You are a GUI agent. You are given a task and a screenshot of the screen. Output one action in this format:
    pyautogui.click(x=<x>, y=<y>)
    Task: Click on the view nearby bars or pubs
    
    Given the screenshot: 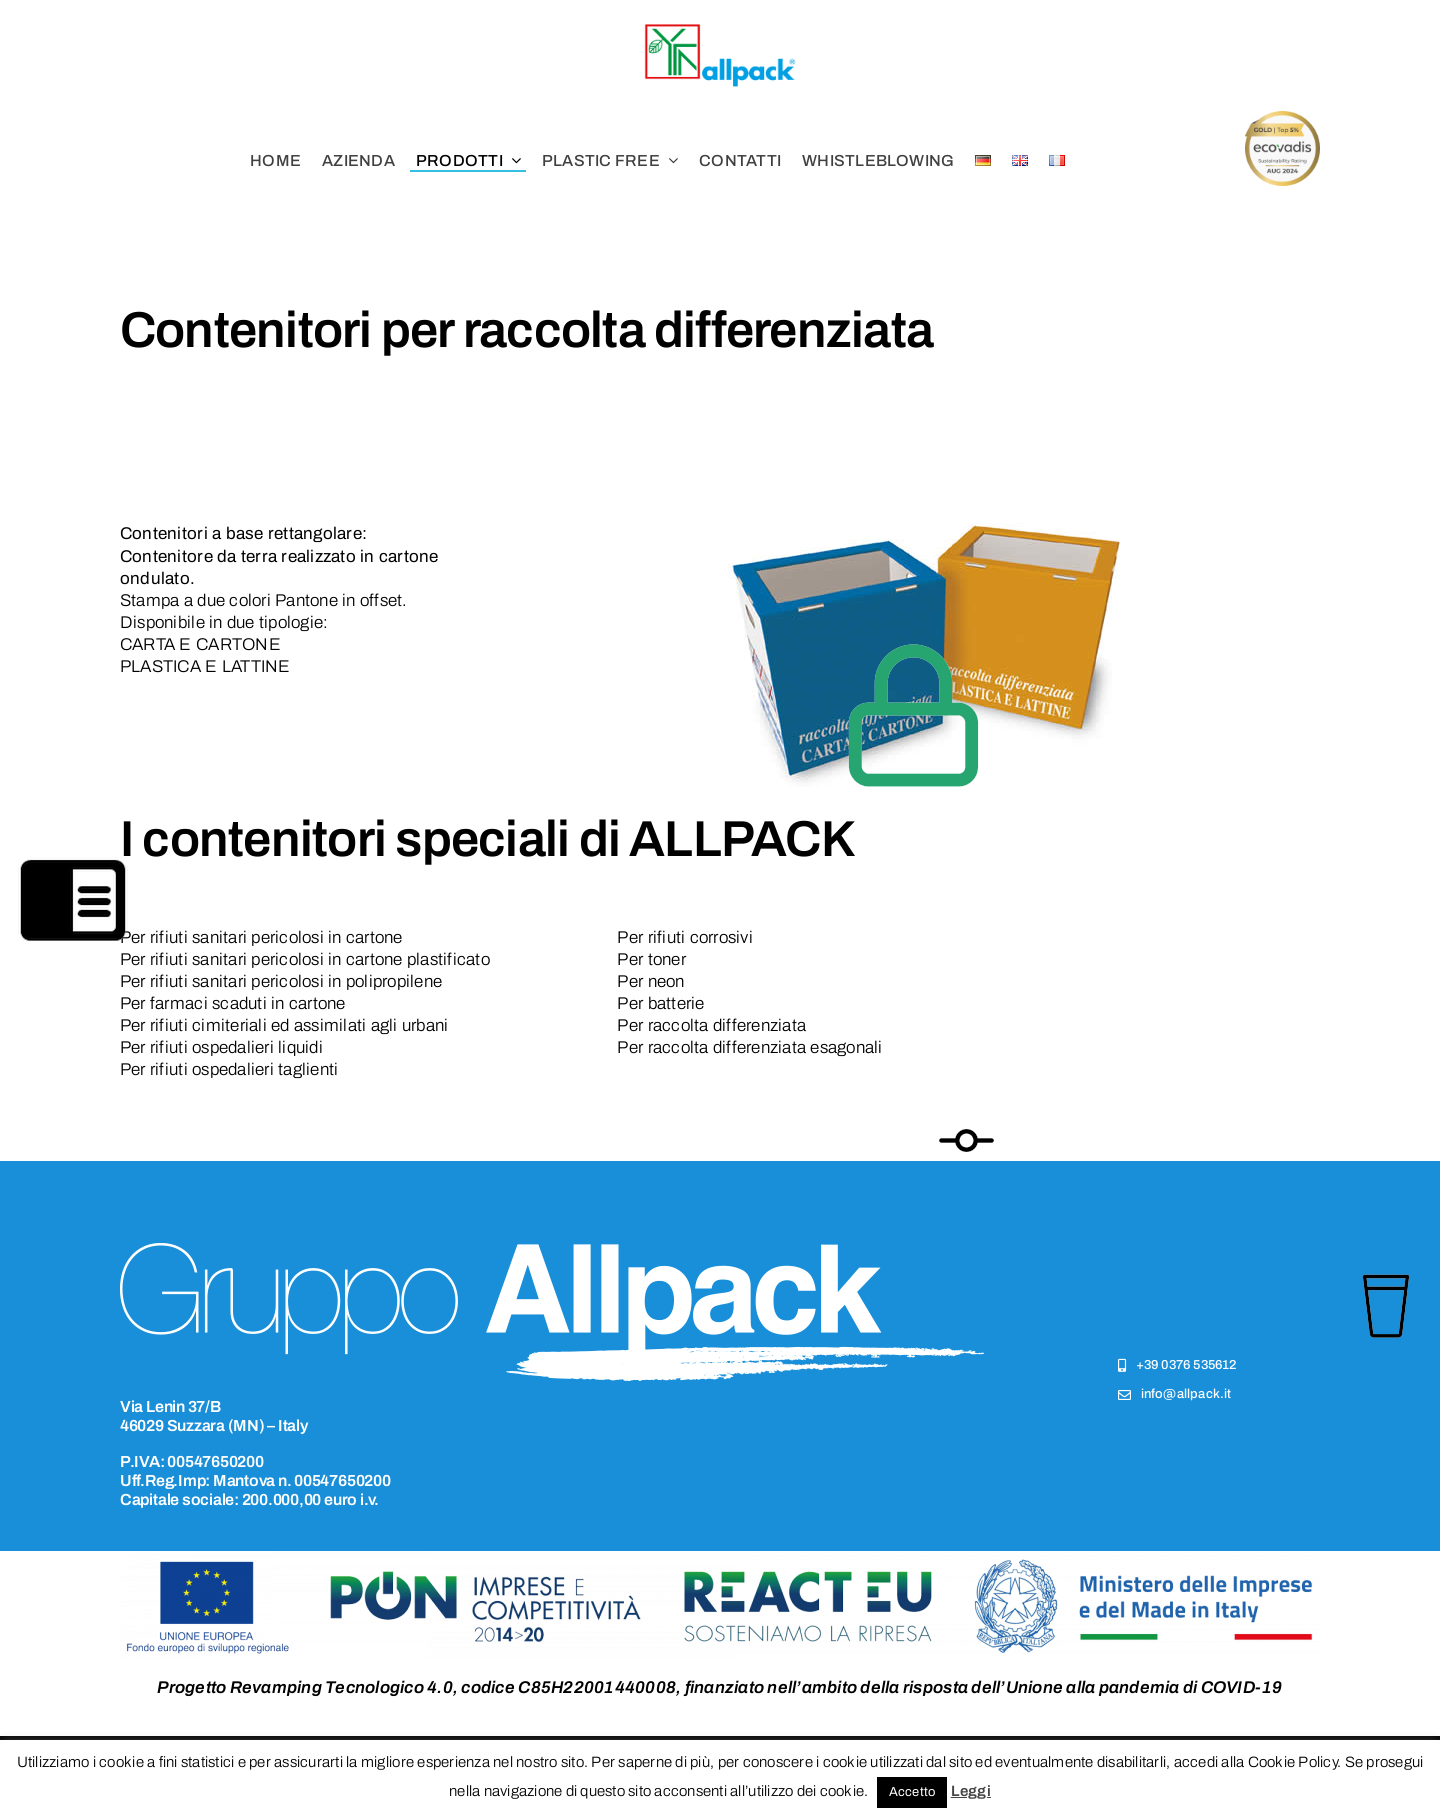 What is the action you would take?
    pyautogui.click(x=1386, y=1305)
    